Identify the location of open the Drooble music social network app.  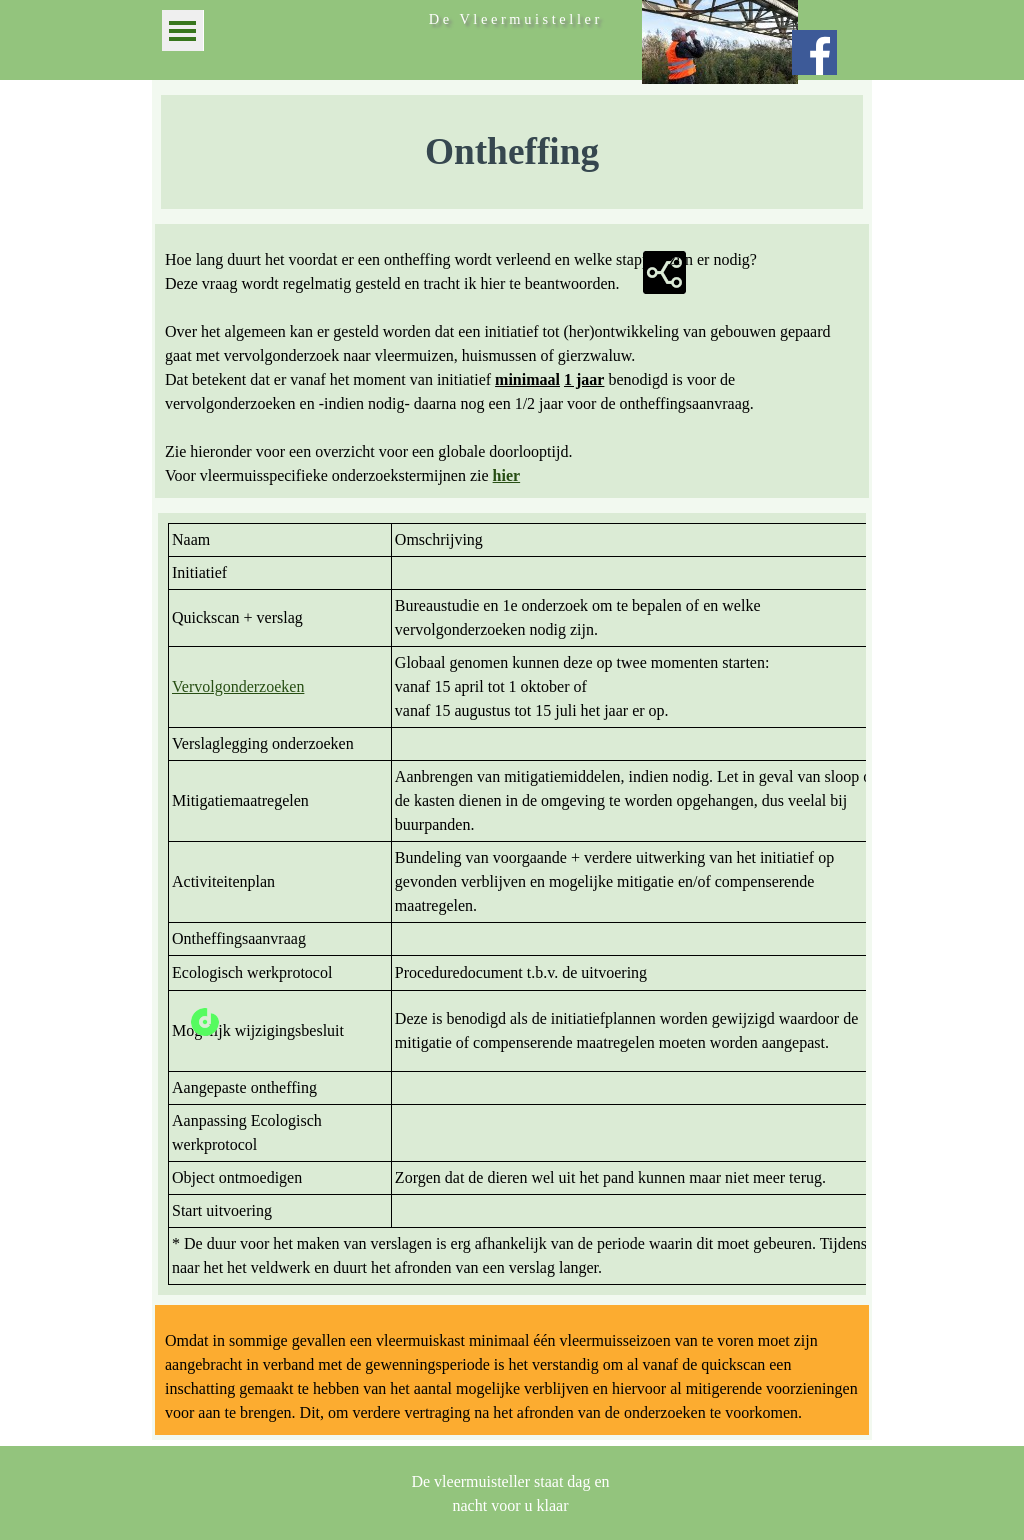
(205, 1022).